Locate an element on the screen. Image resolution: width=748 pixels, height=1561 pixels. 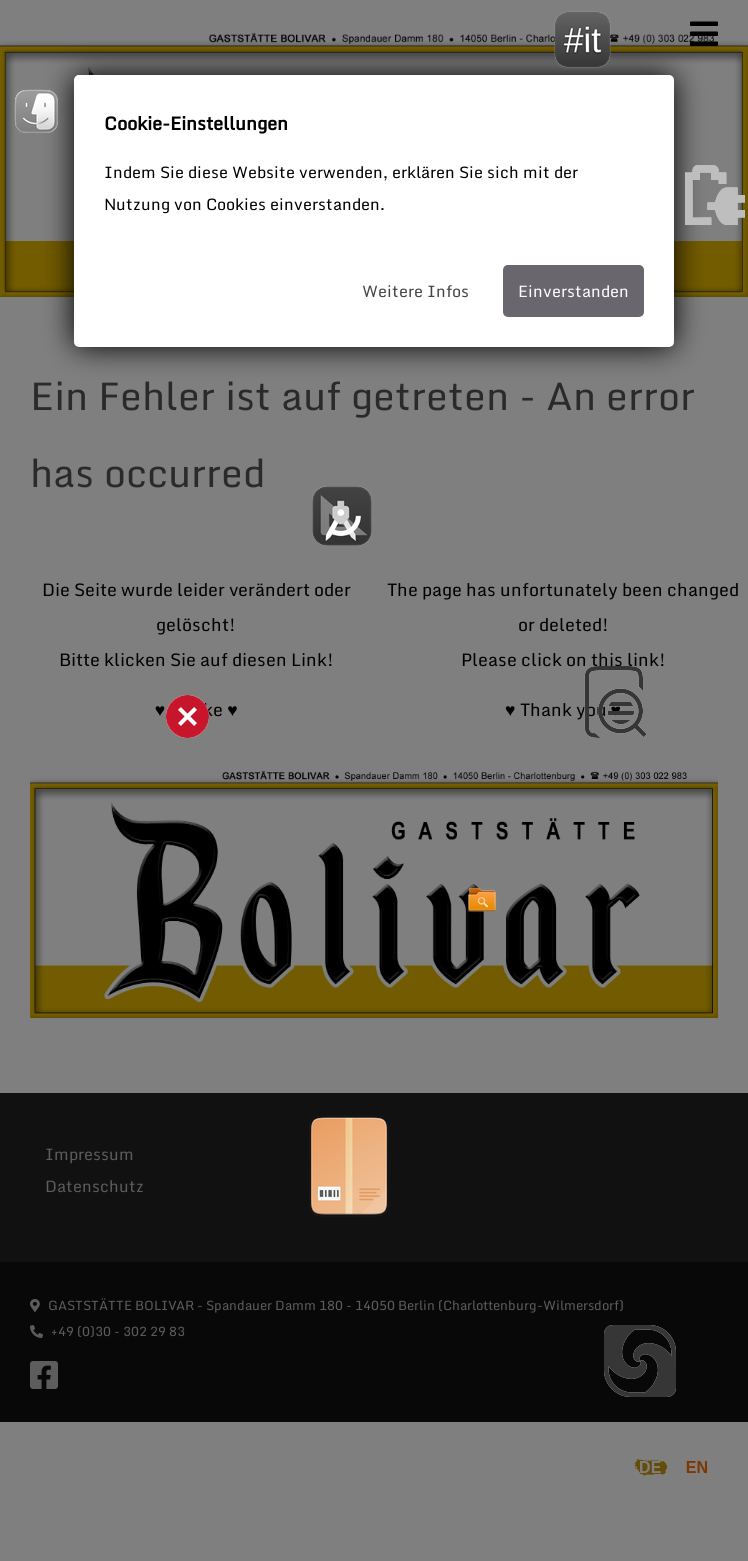
open hashit, a file hashing utility app is located at coordinates (582, 39).